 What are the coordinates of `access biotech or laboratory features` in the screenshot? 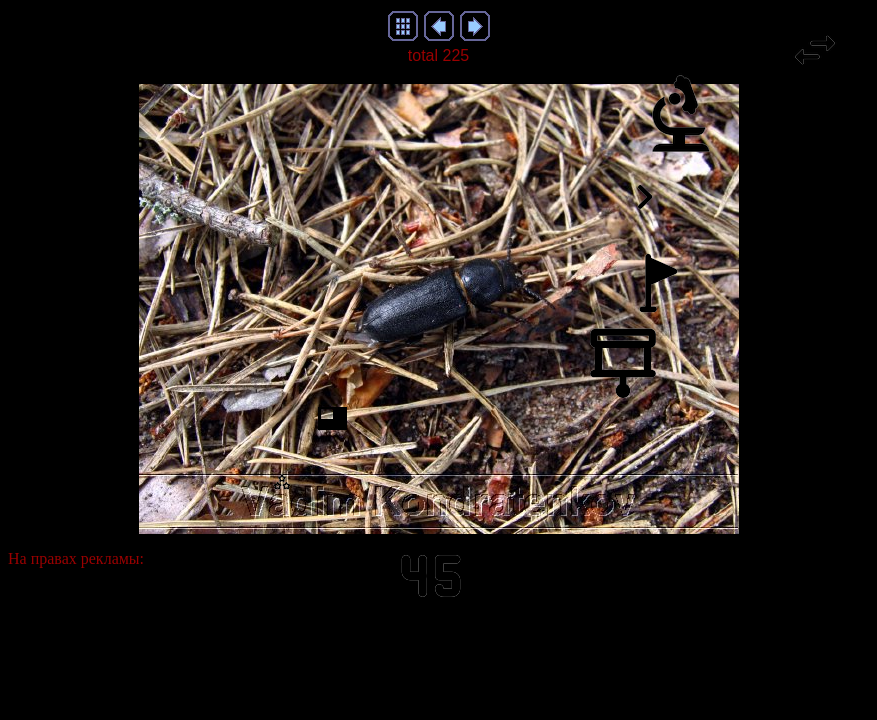 It's located at (681, 115).